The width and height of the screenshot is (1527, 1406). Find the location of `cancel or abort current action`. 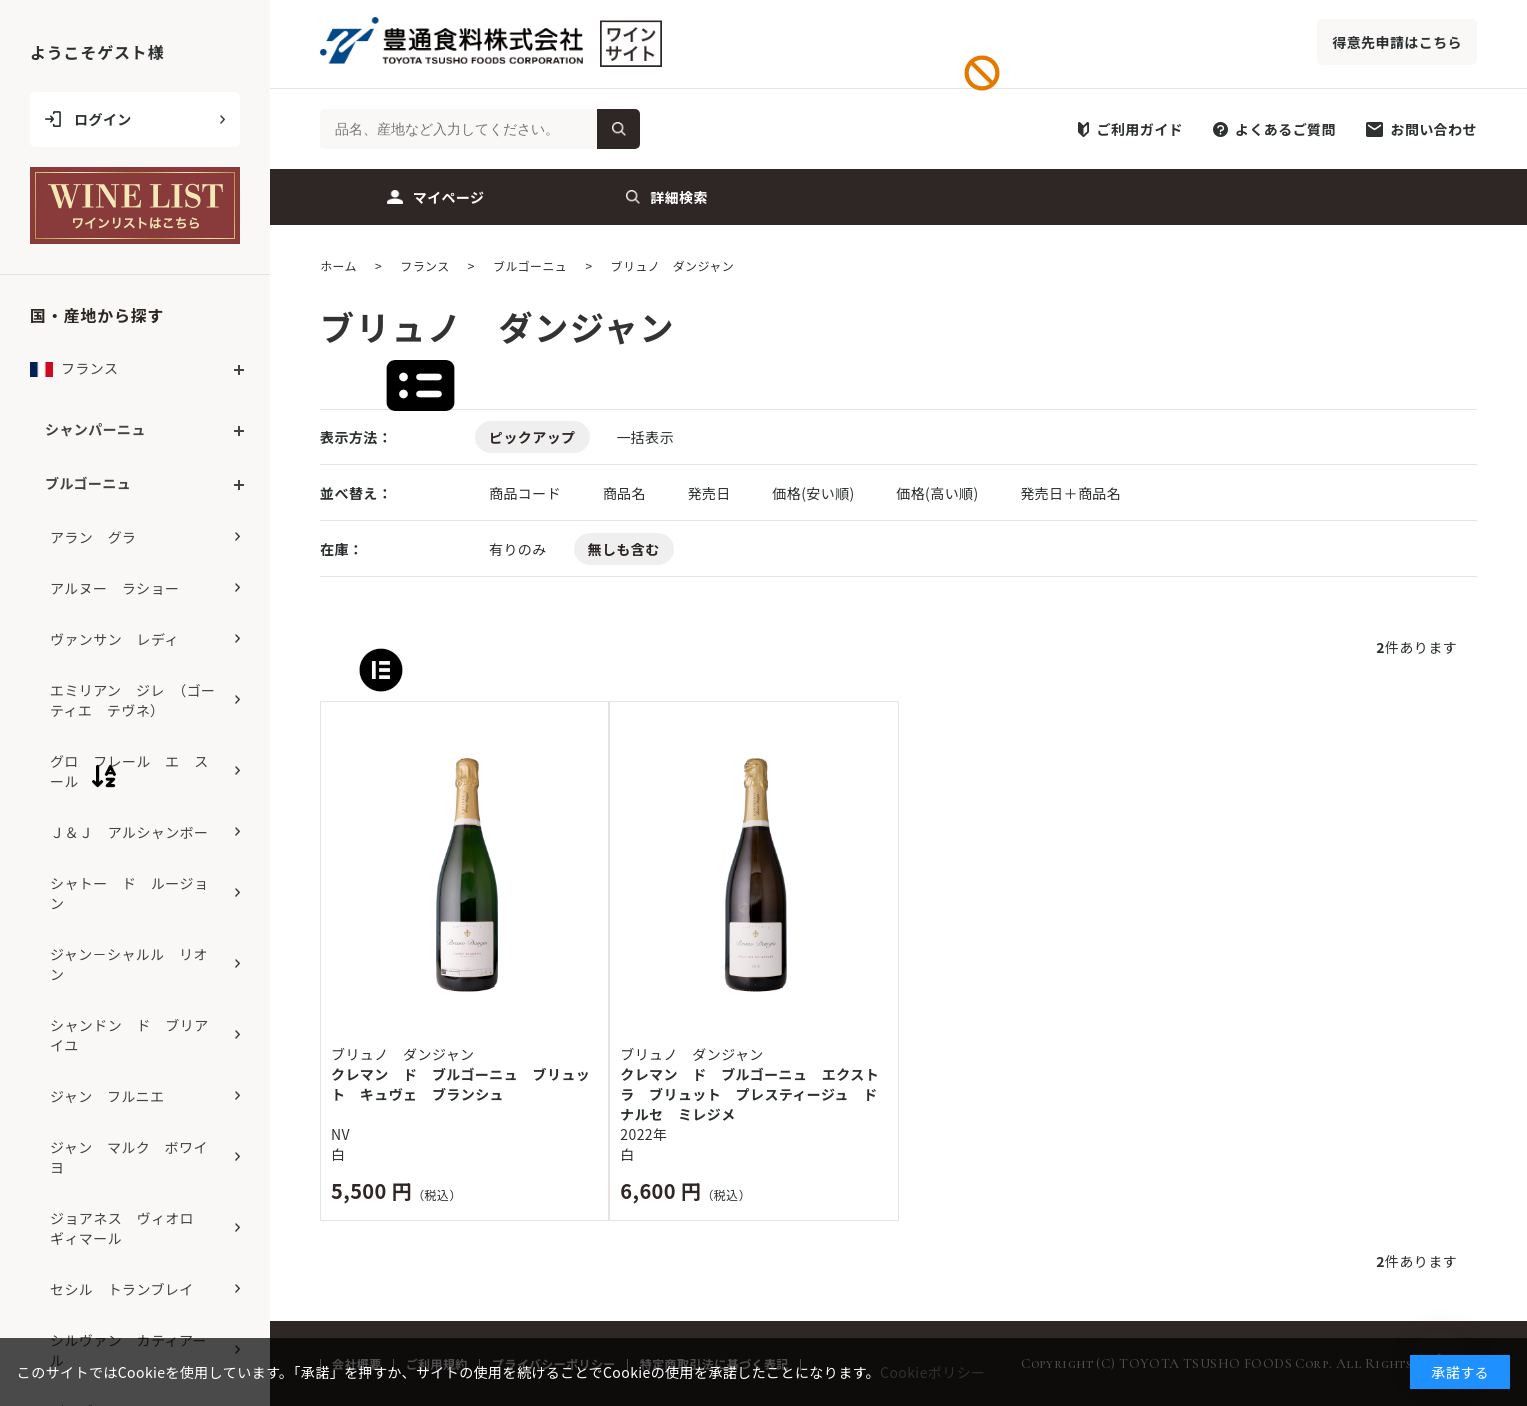

cancel or abort current action is located at coordinates (982, 73).